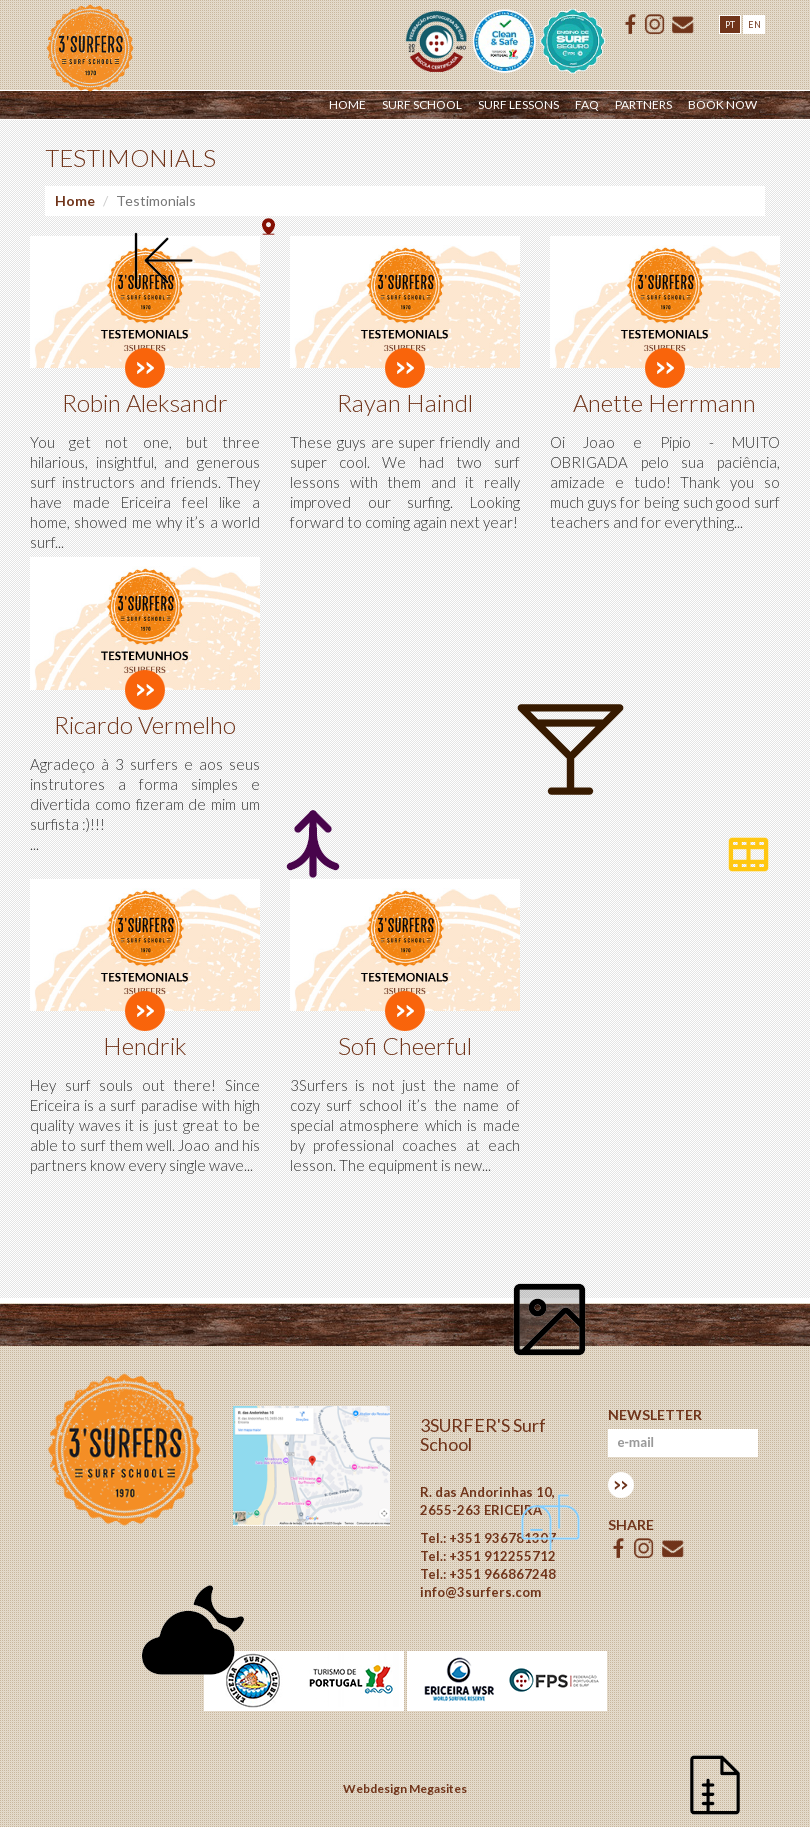  Describe the element at coordinates (313, 844) in the screenshot. I see `merge two branches or paths together` at that location.